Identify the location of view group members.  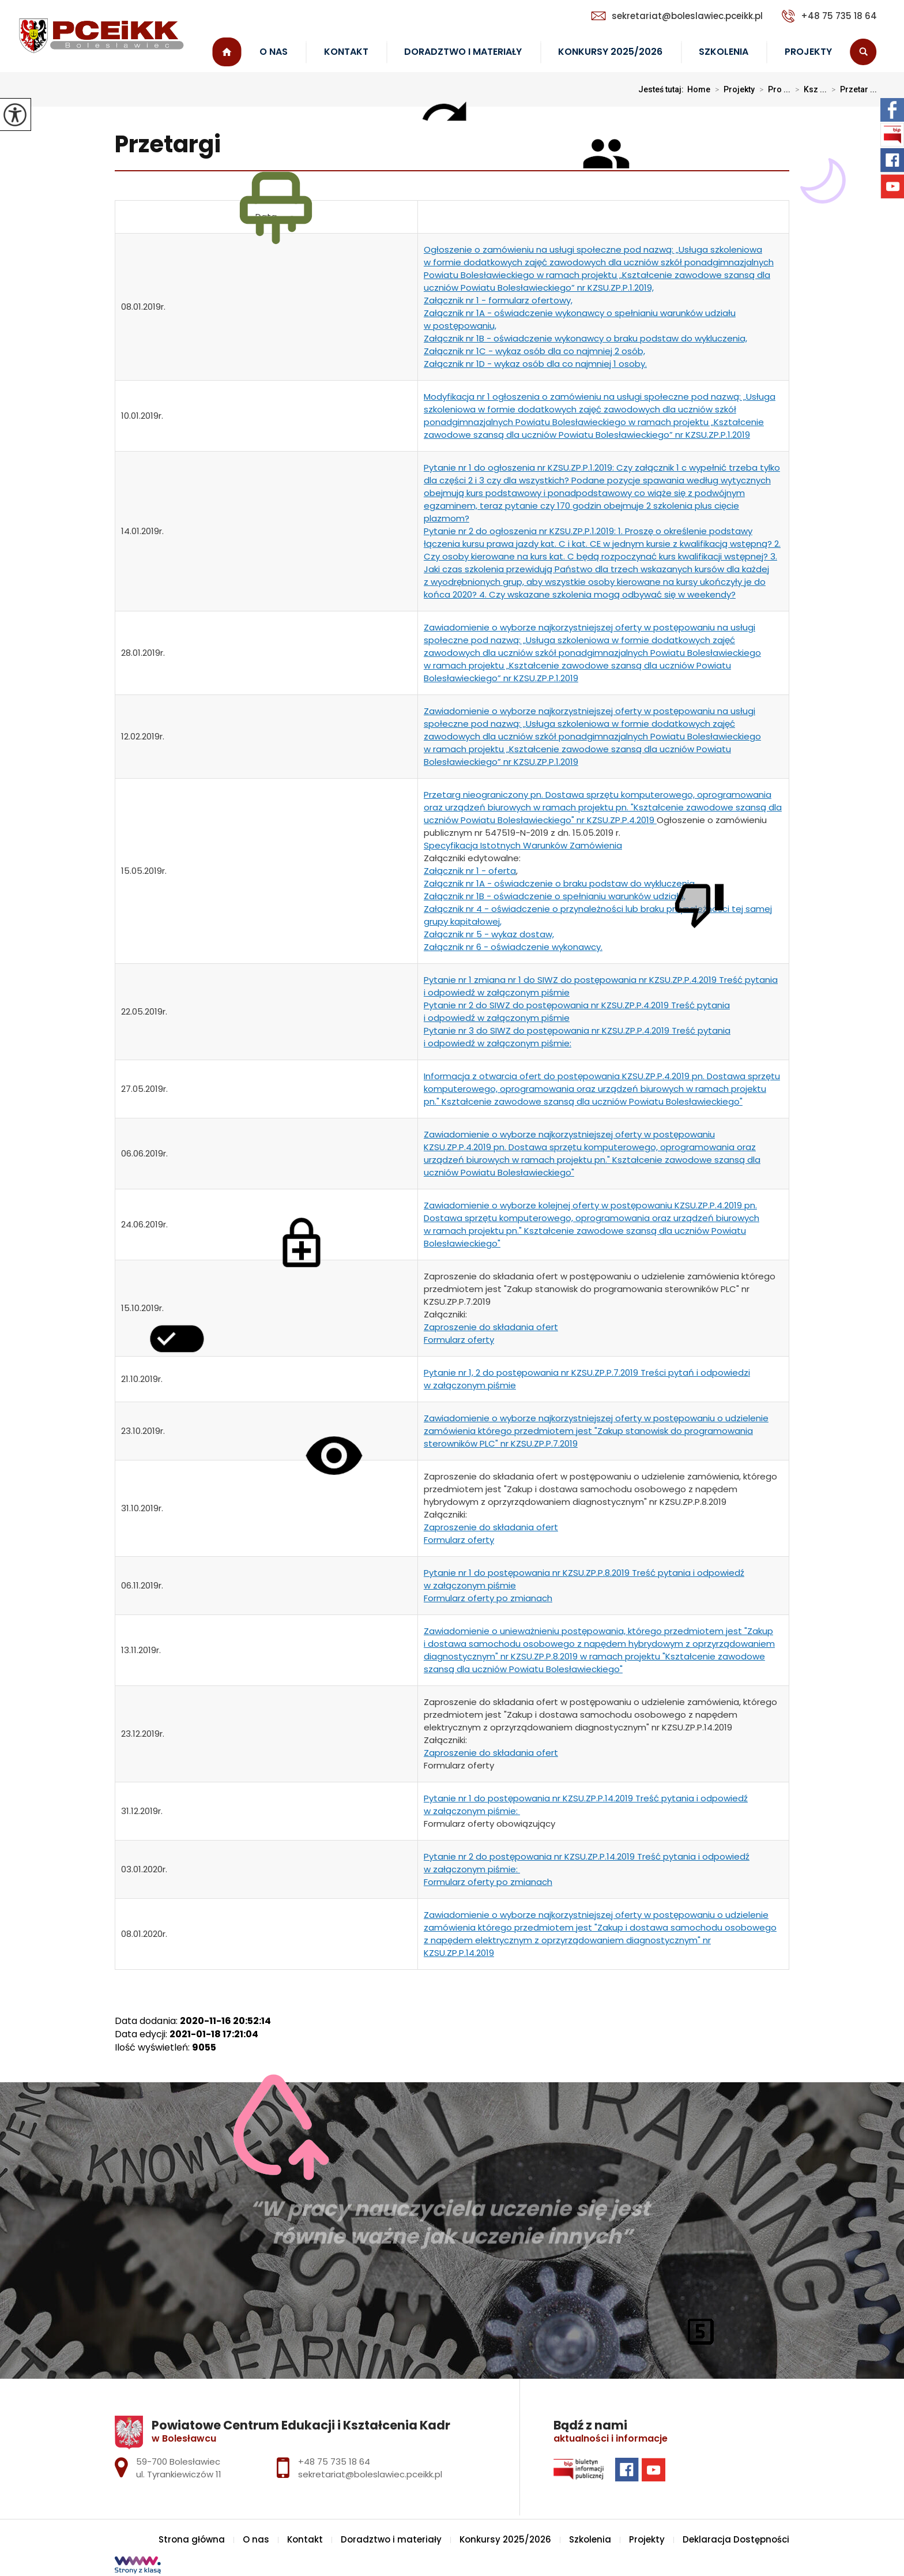
(606, 153).